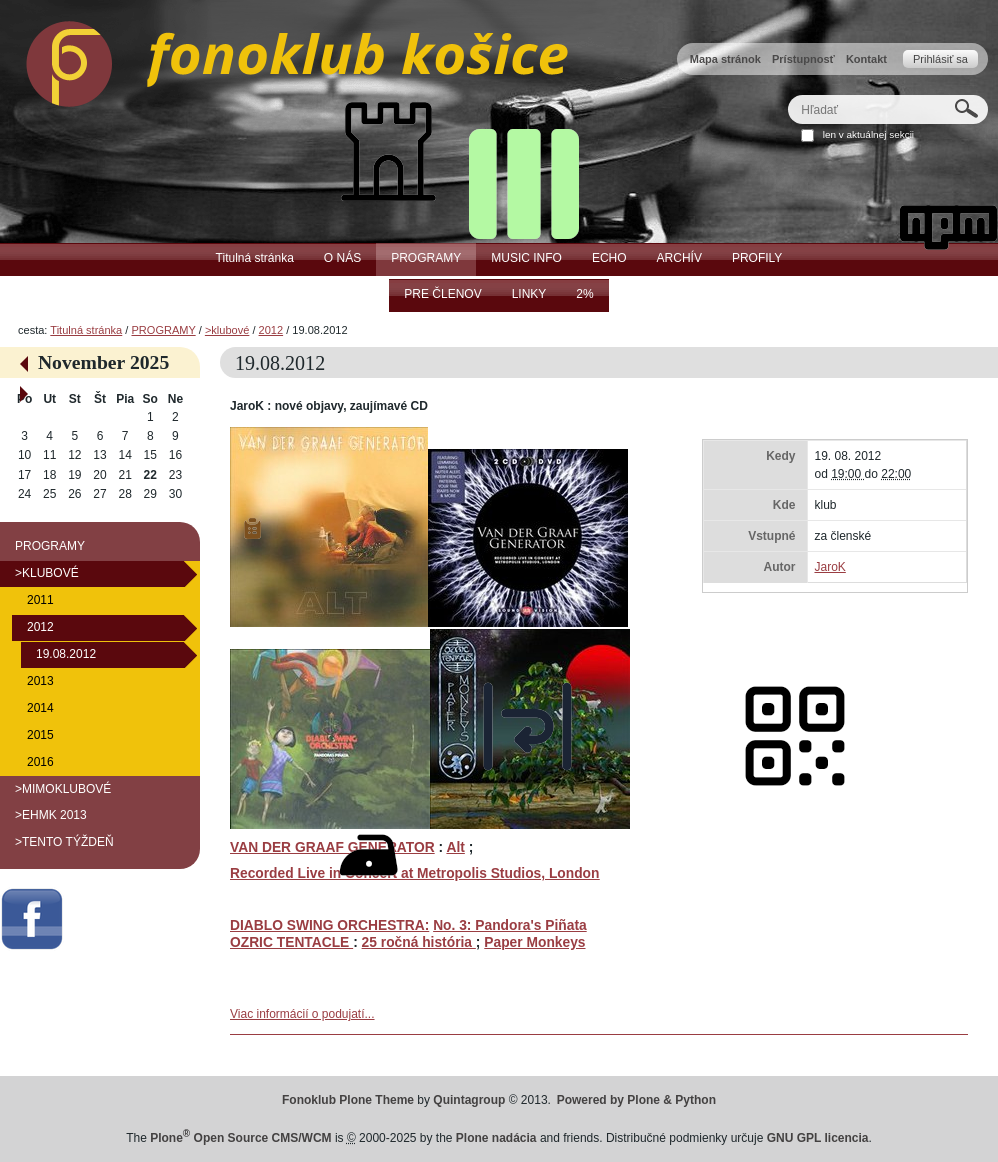 The width and height of the screenshot is (998, 1162). I want to click on view task list or checklist, so click(252, 528).